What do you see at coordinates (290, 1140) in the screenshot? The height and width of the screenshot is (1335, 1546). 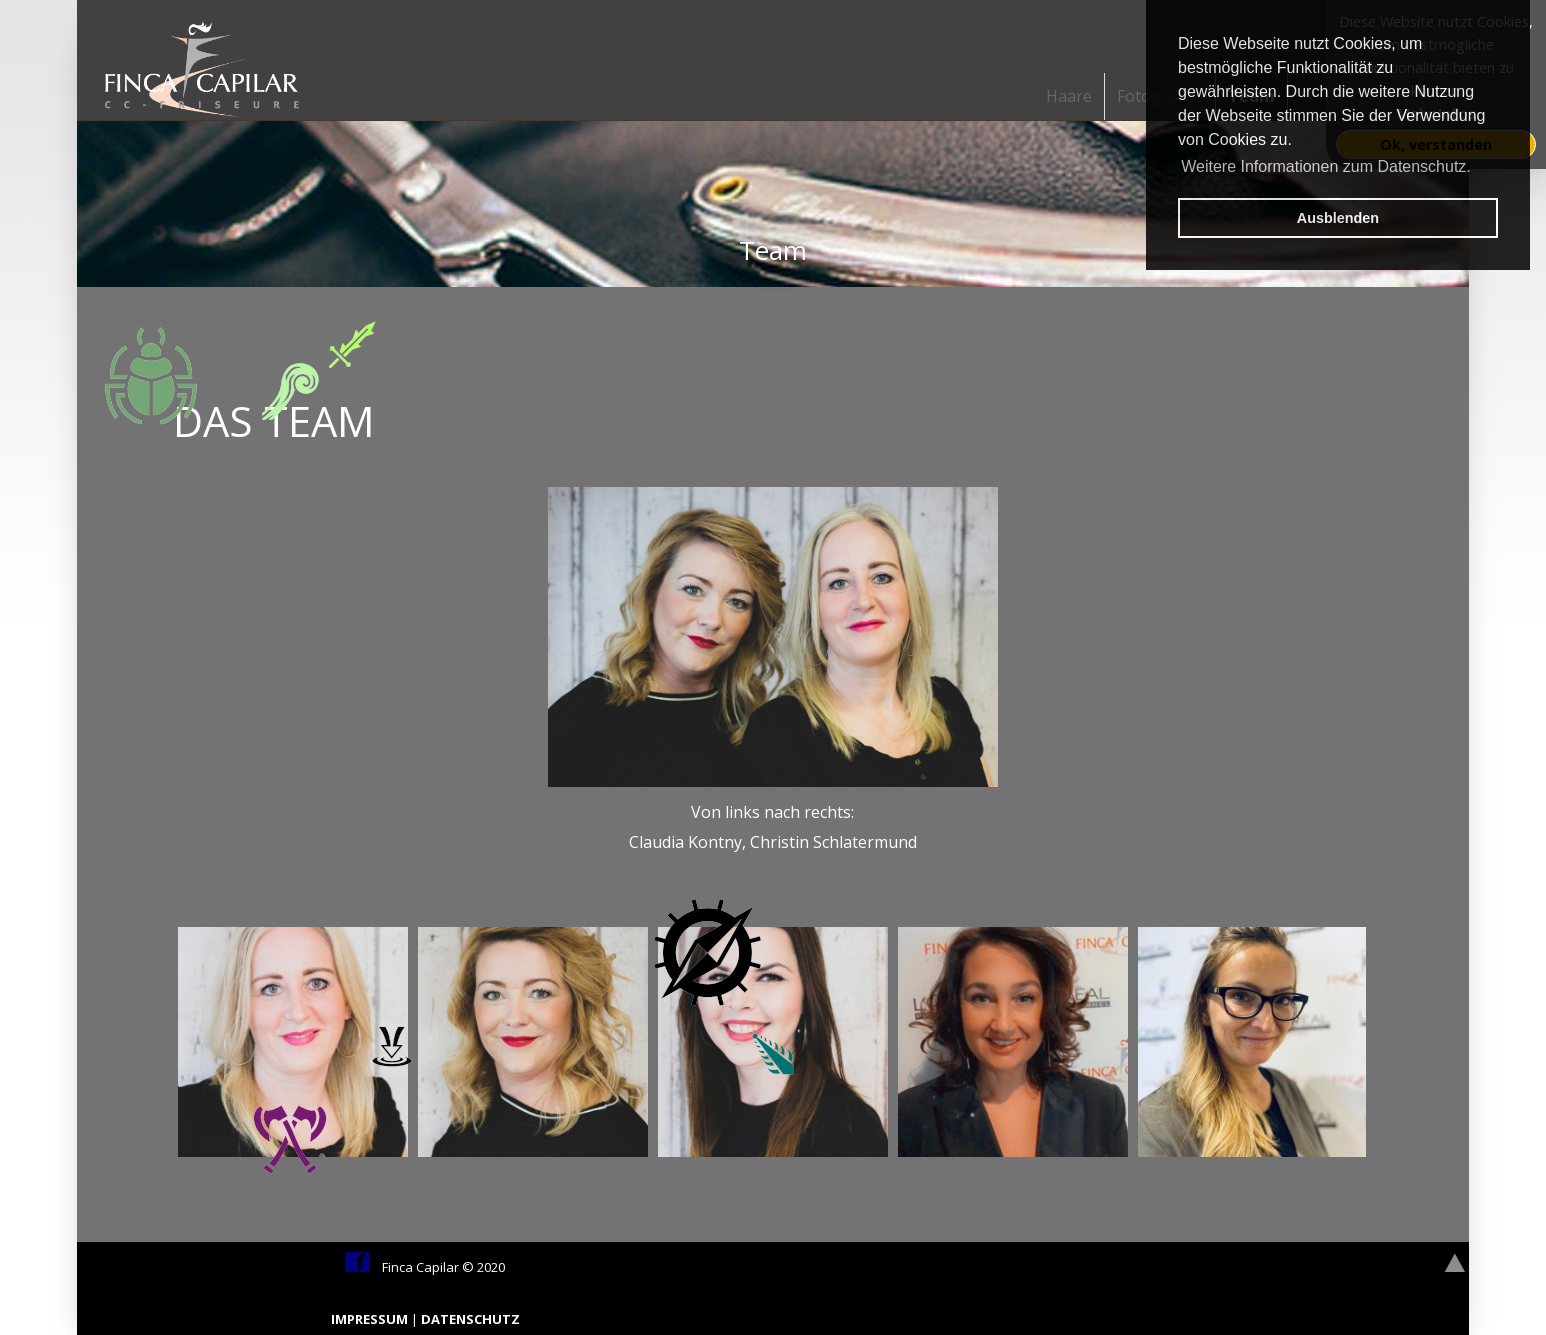 I see `access combat or battle features` at bounding box center [290, 1140].